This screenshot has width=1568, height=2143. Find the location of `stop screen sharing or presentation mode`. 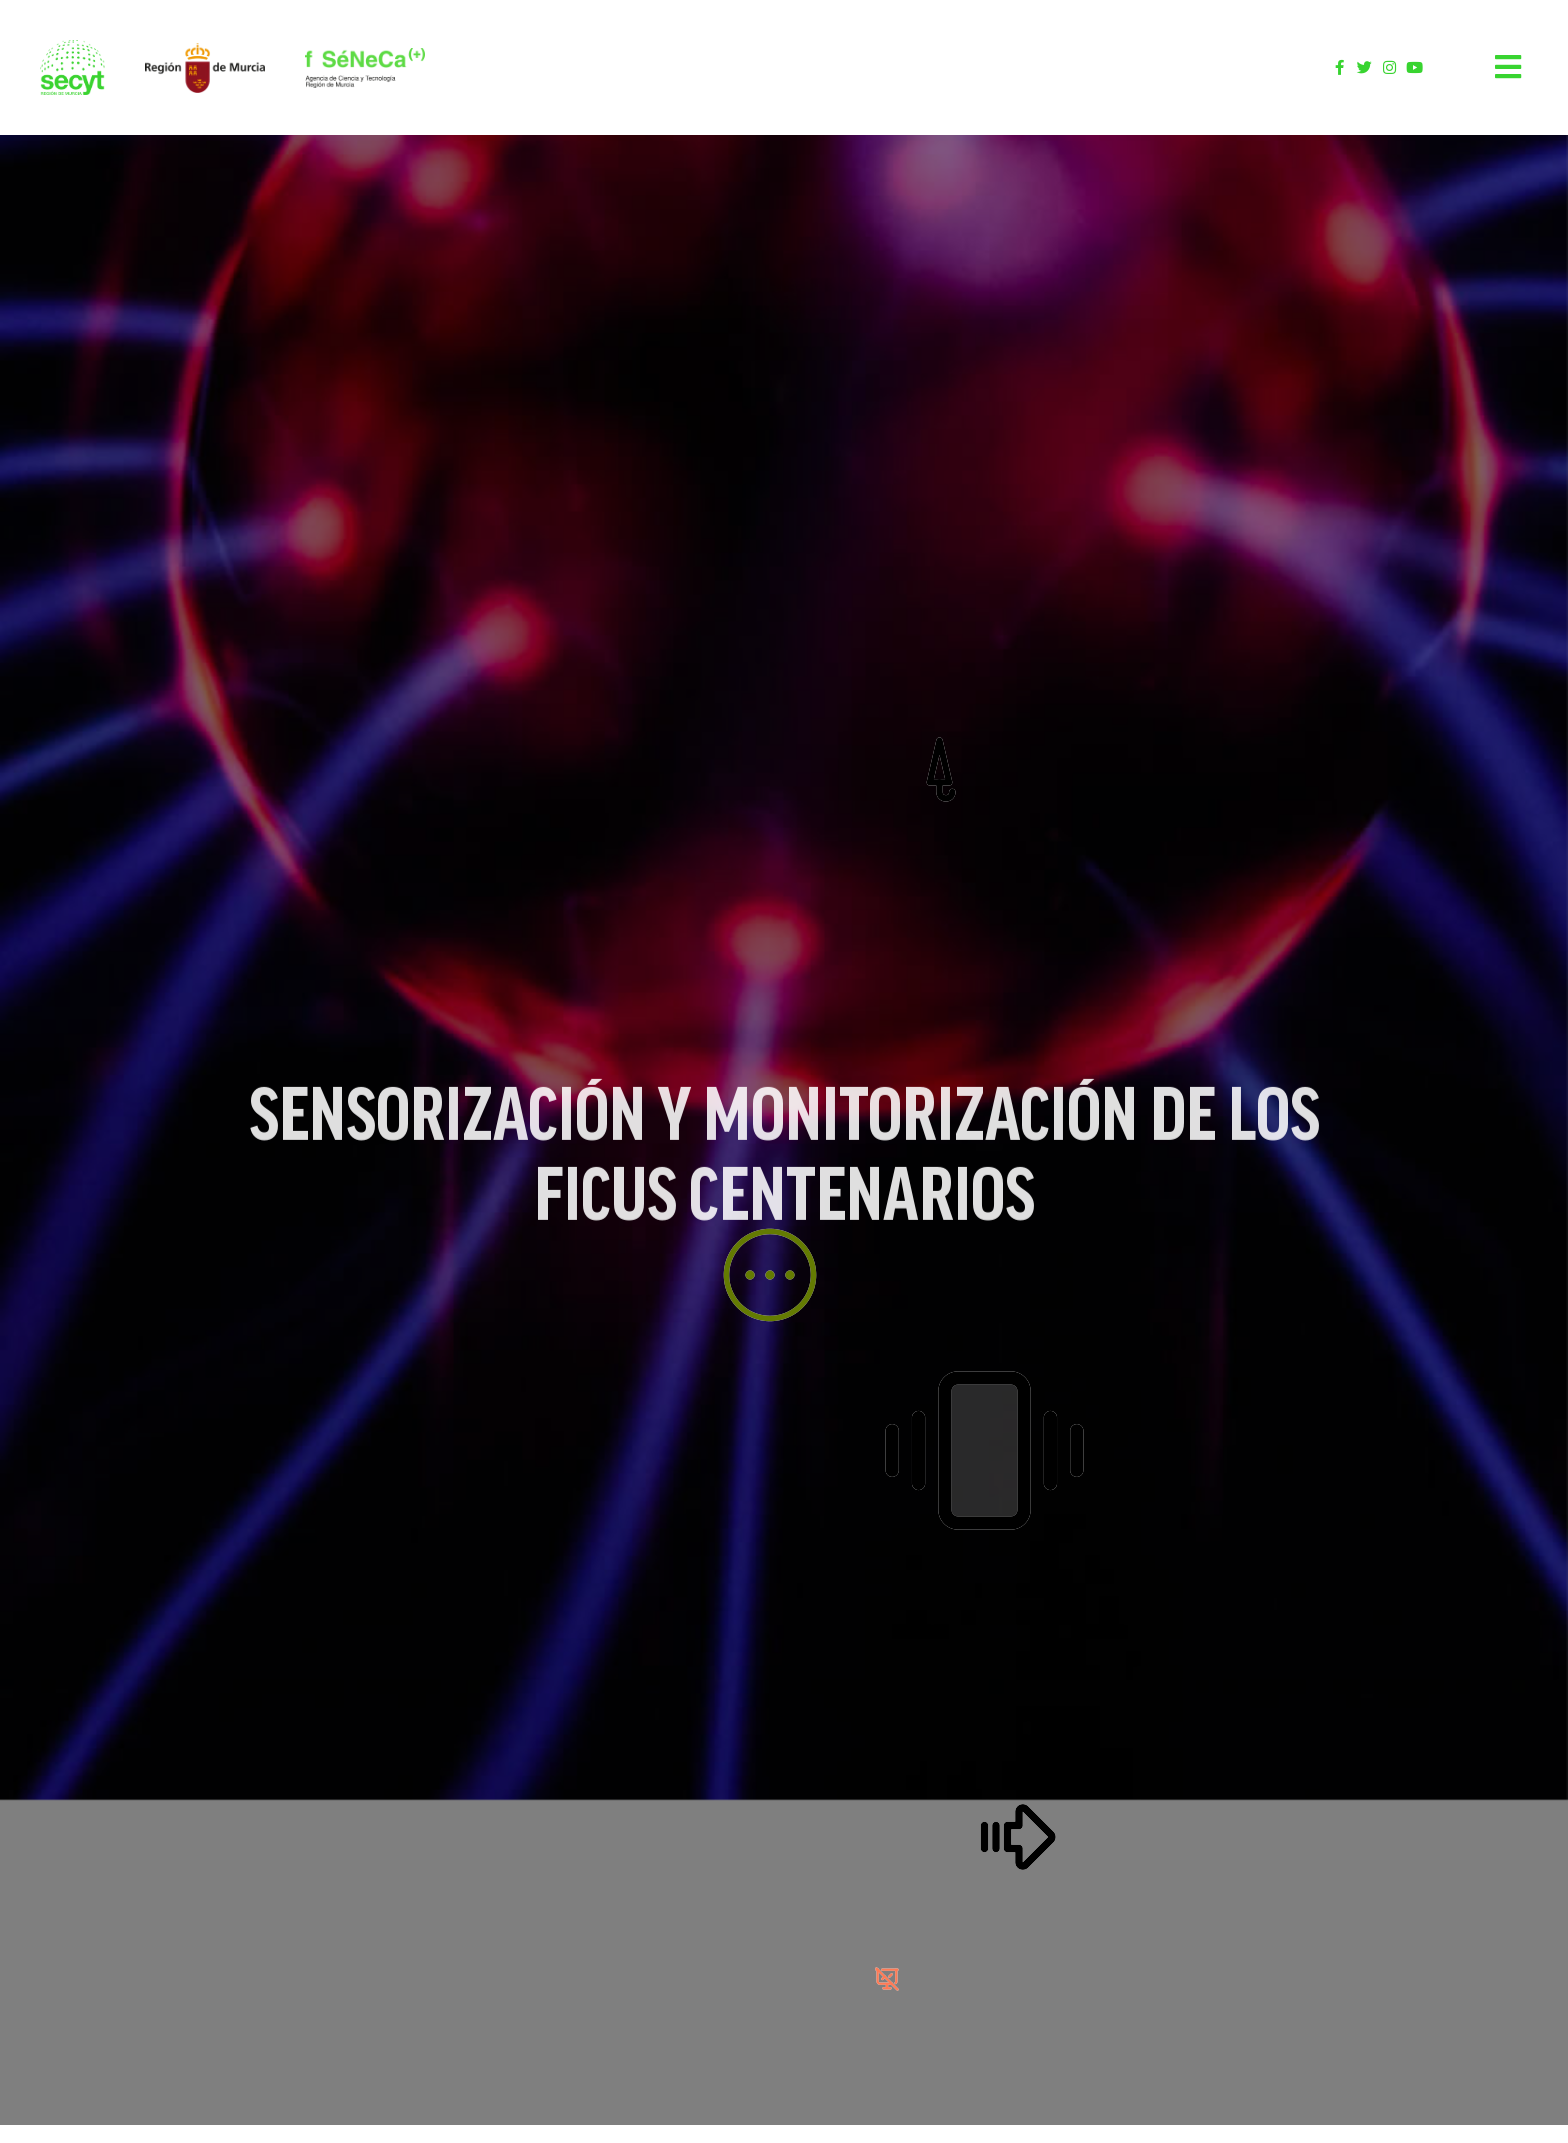

stop screen sharing or presentation mode is located at coordinates (887, 1979).